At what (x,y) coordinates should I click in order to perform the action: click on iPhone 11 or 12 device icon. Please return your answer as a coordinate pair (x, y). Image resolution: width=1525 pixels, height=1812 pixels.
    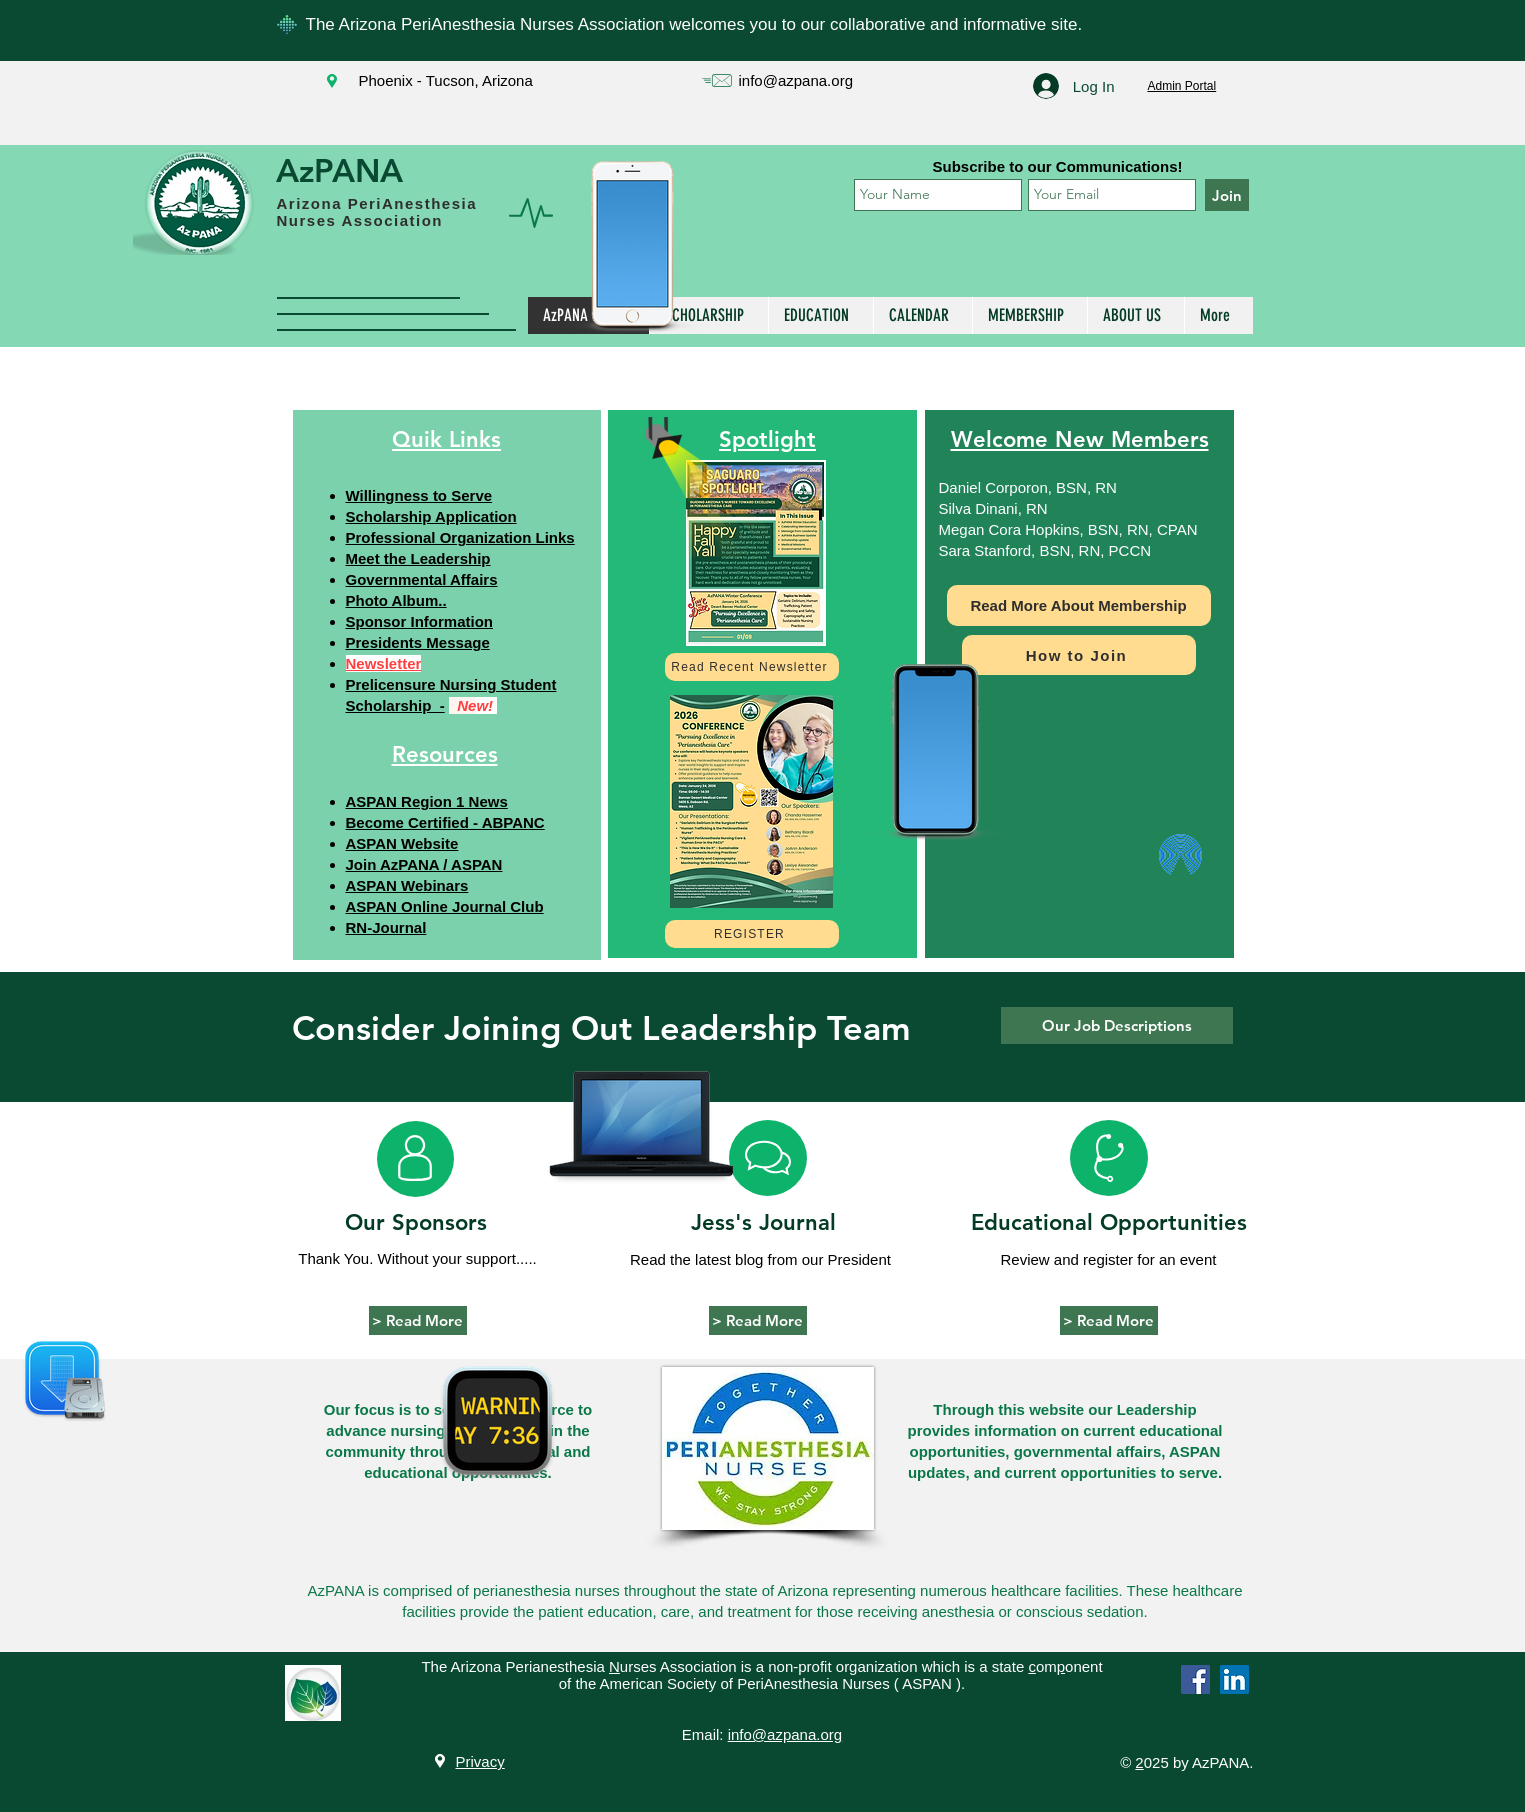
    Looking at the image, I should click on (935, 752).